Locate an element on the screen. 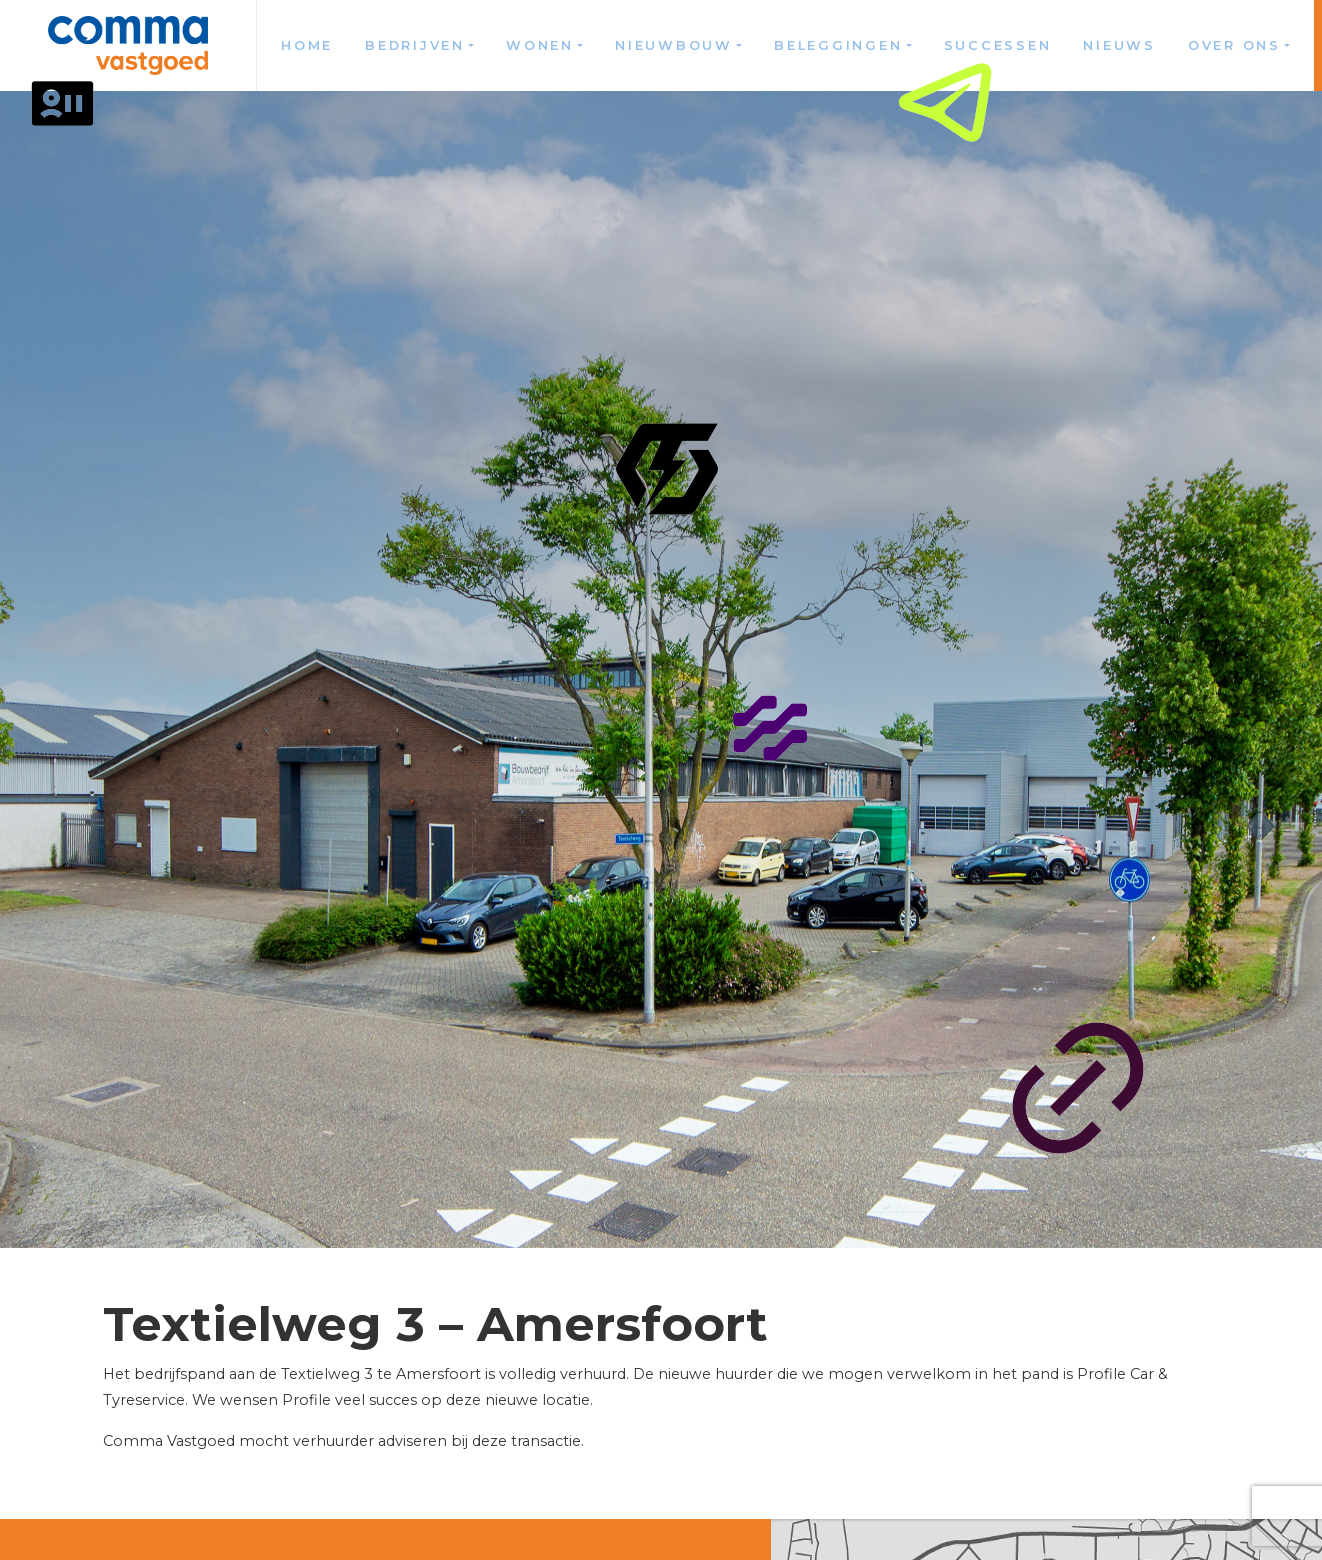 Image resolution: width=1322 pixels, height=1560 pixels. open telegram messaging app is located at coordinates (952, 98).